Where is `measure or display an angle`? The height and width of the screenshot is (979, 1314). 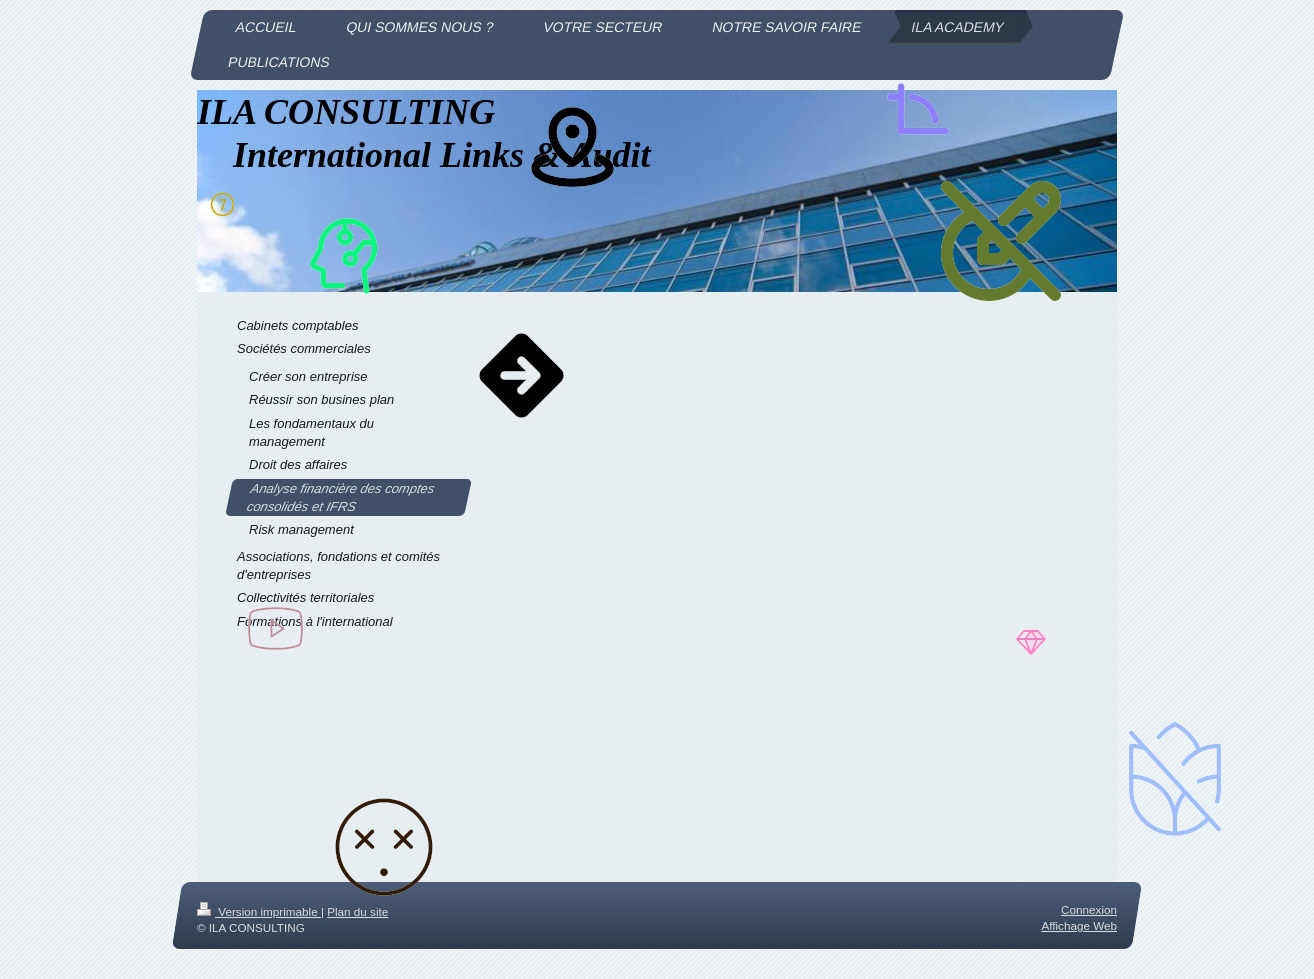 measure or display an angle is located at coordinates (916, 112).